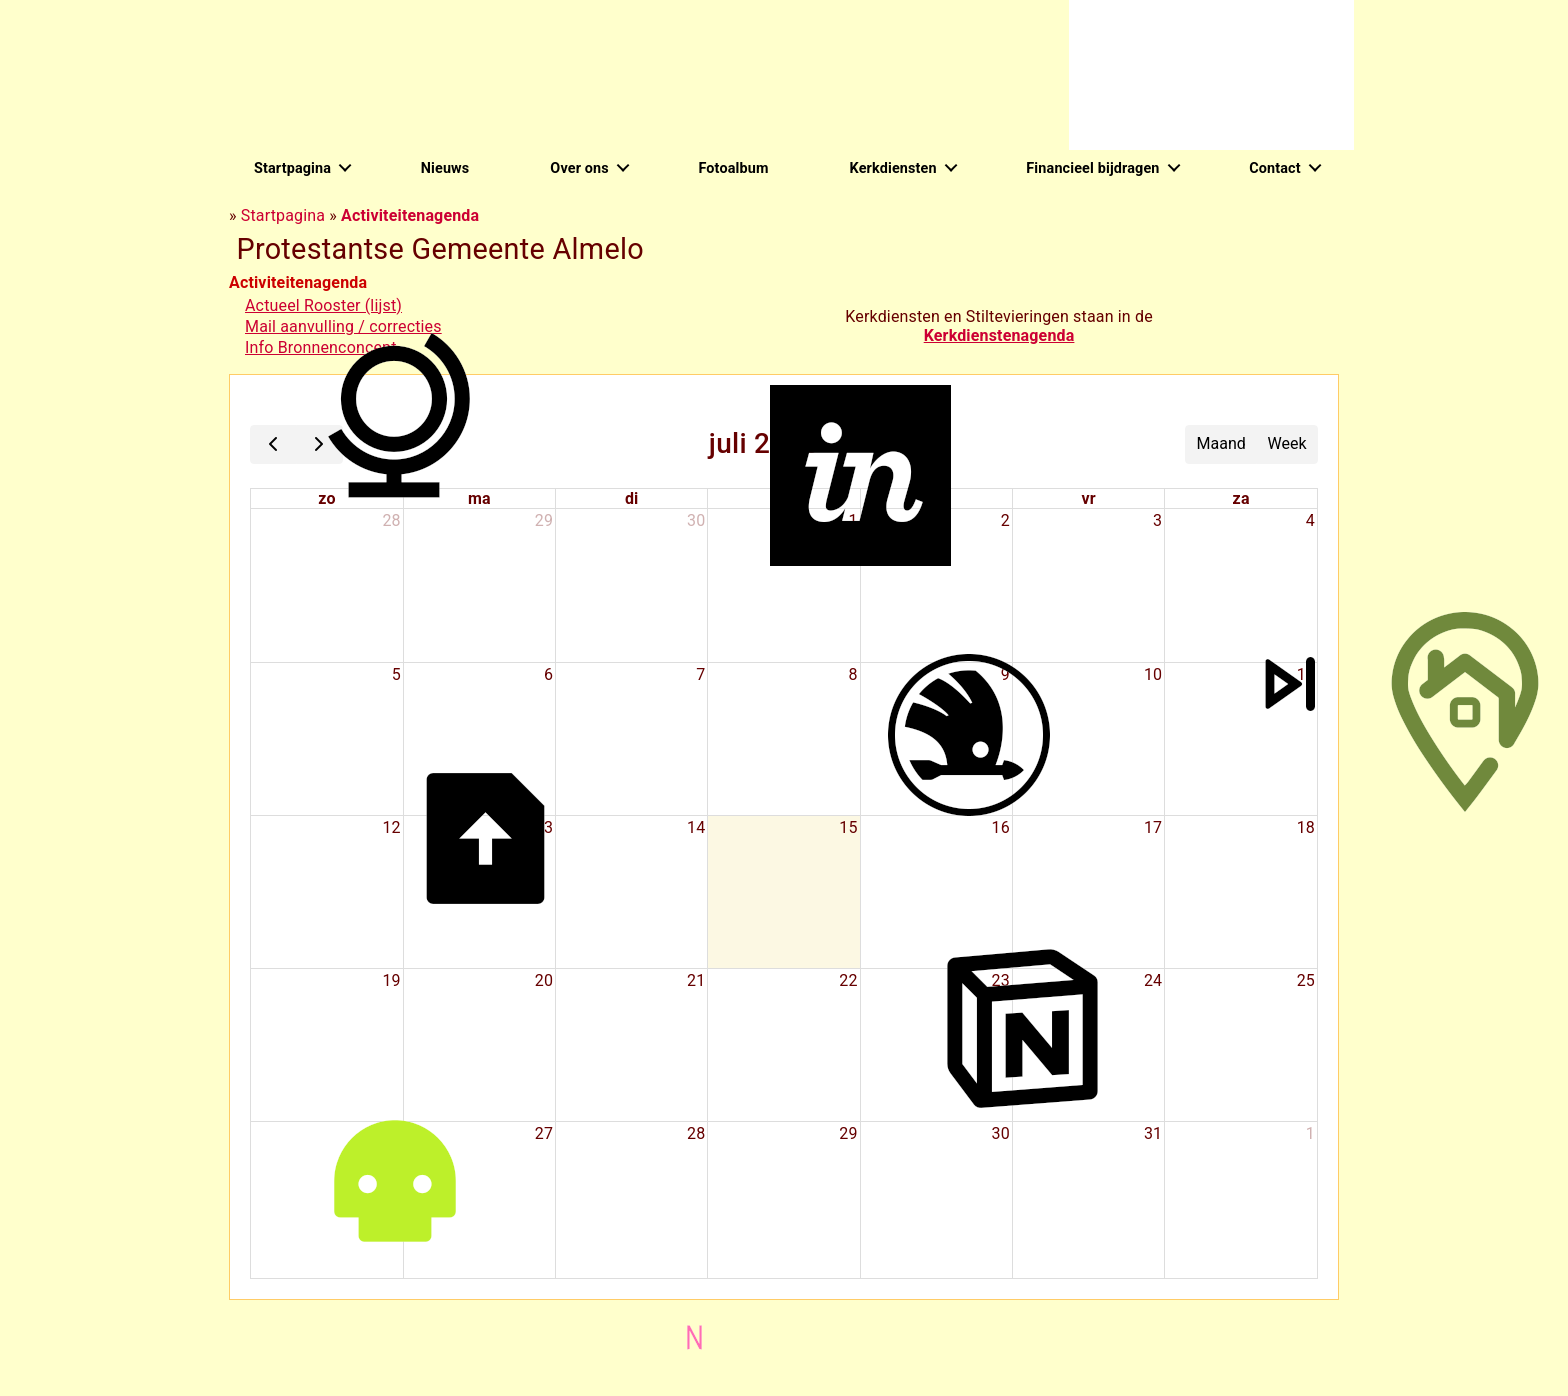  What do you see at coordinates (395, 1181) in the screenshot?
I see `indicates dangerous or harmful content` at bounding box center [395, 1181].